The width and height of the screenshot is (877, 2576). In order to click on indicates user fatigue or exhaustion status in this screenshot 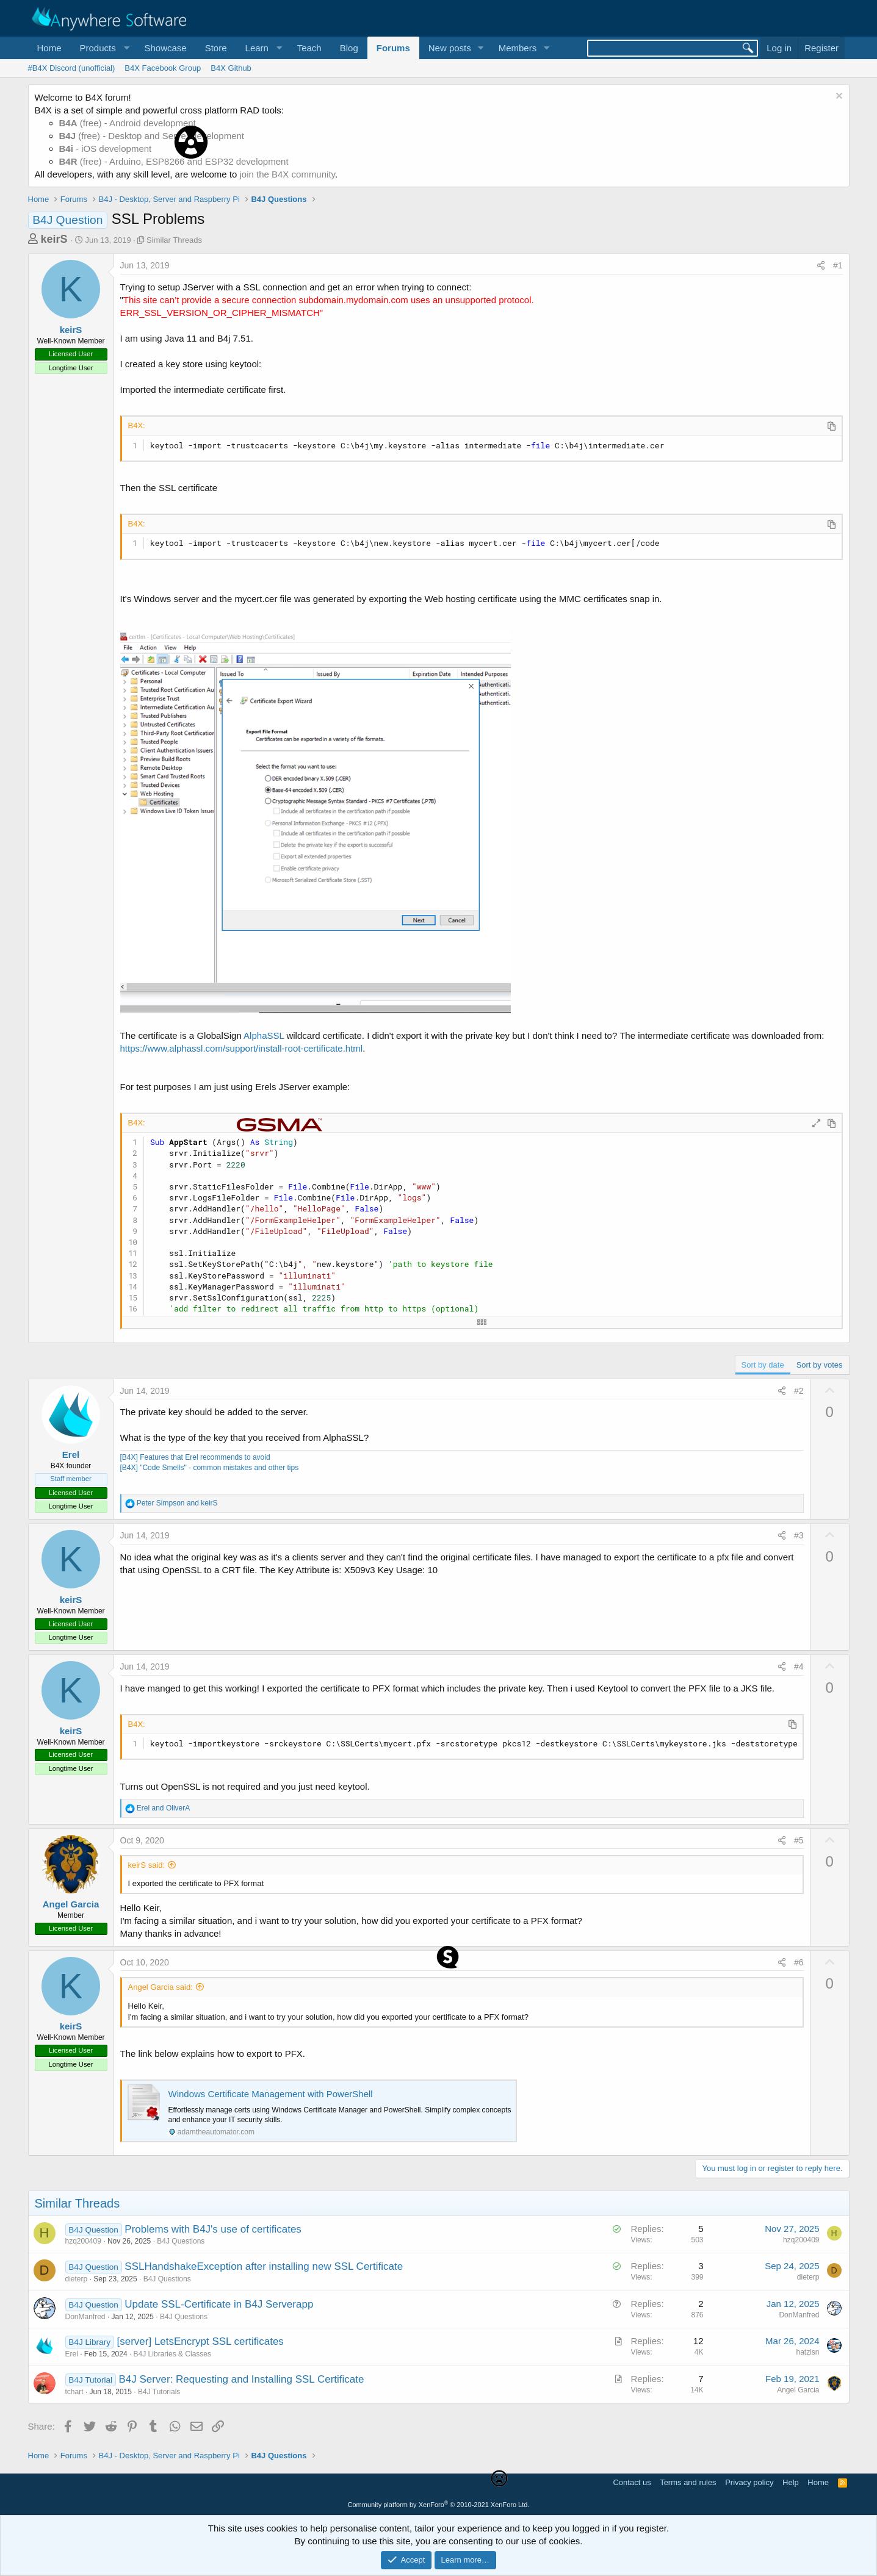, I will do `click(499, 2478)`.